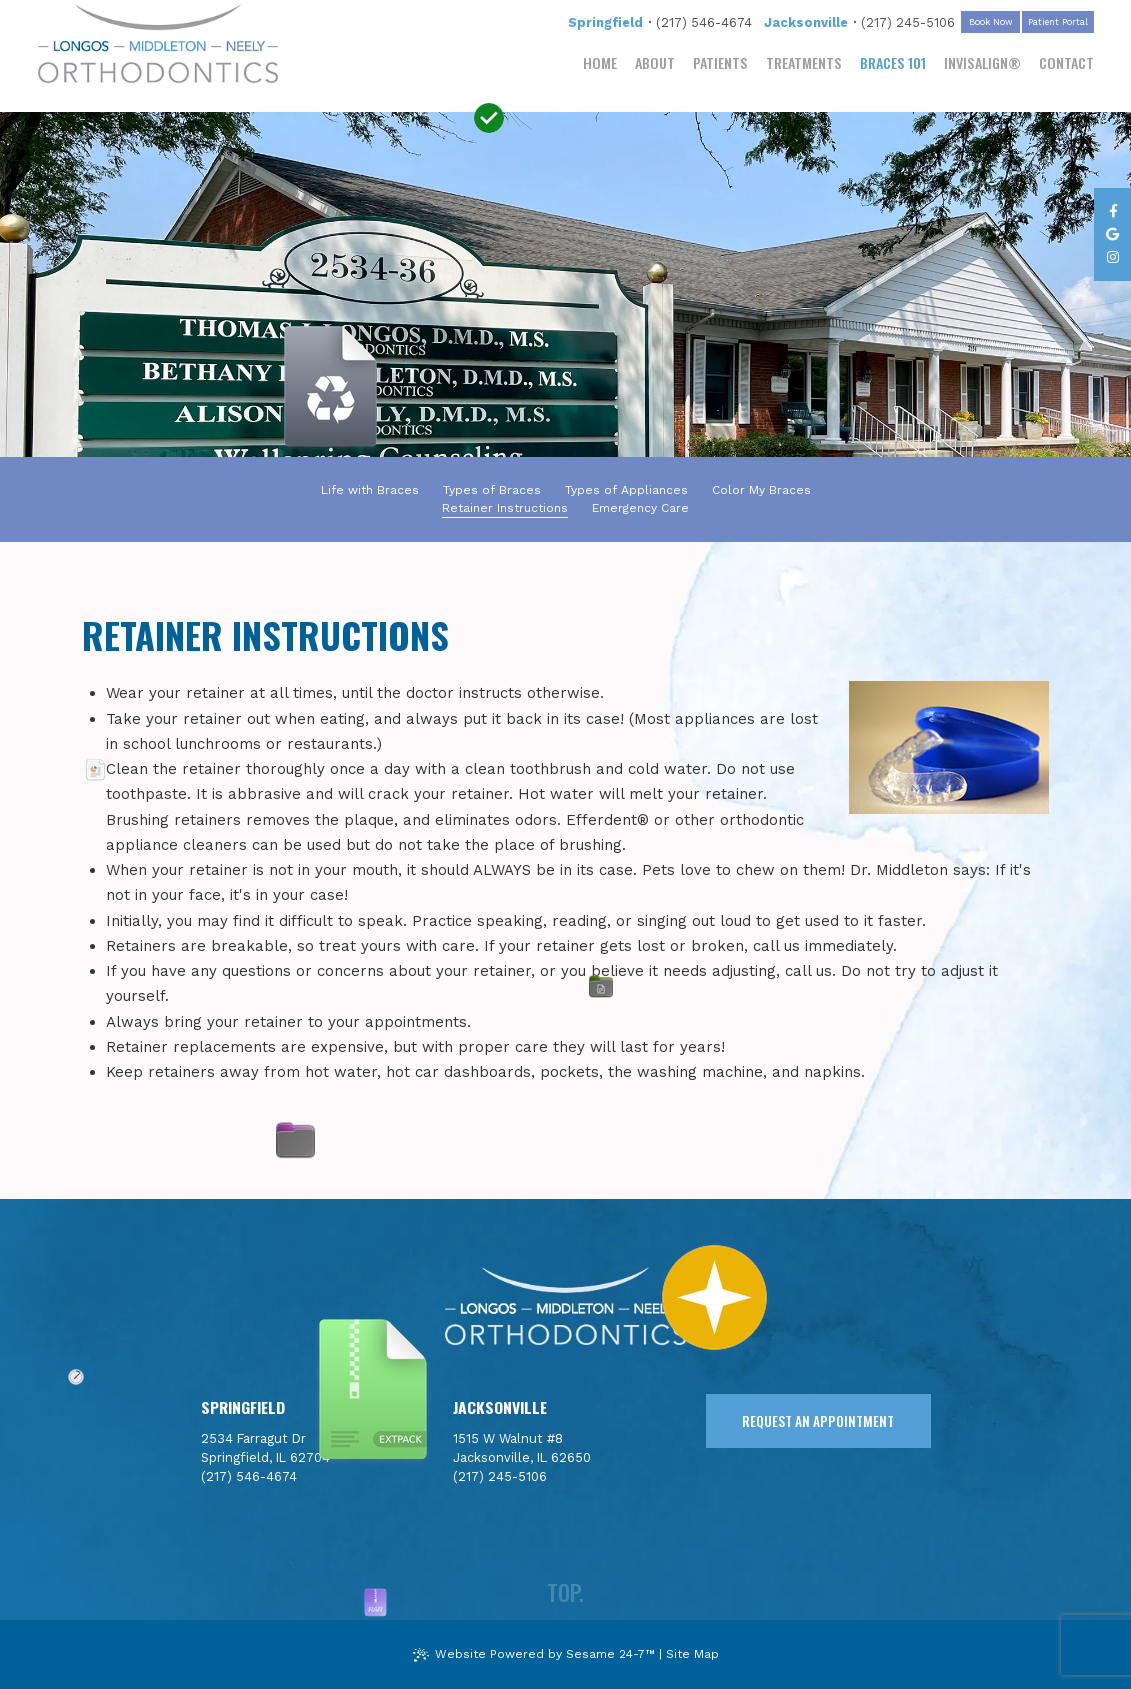 This screenshot has width=1131, height=1689. Describe the element at coordinates (601, 986) in the screenshot. I see `open your documents folder` at that location.